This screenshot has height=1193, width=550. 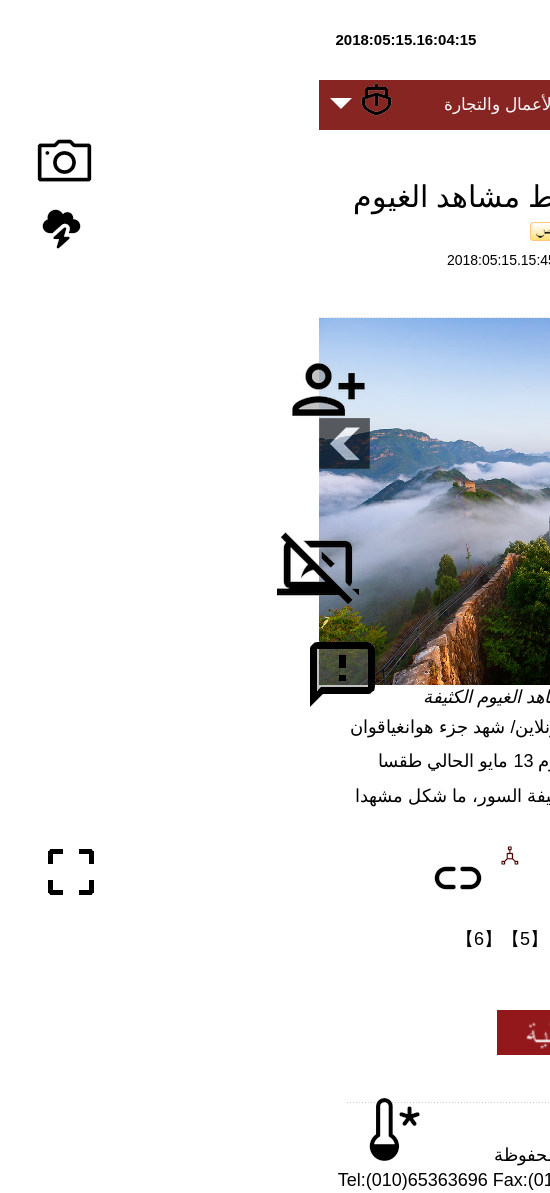 I want to click on scan a QR code or barcode, so click(x=71, y=872).